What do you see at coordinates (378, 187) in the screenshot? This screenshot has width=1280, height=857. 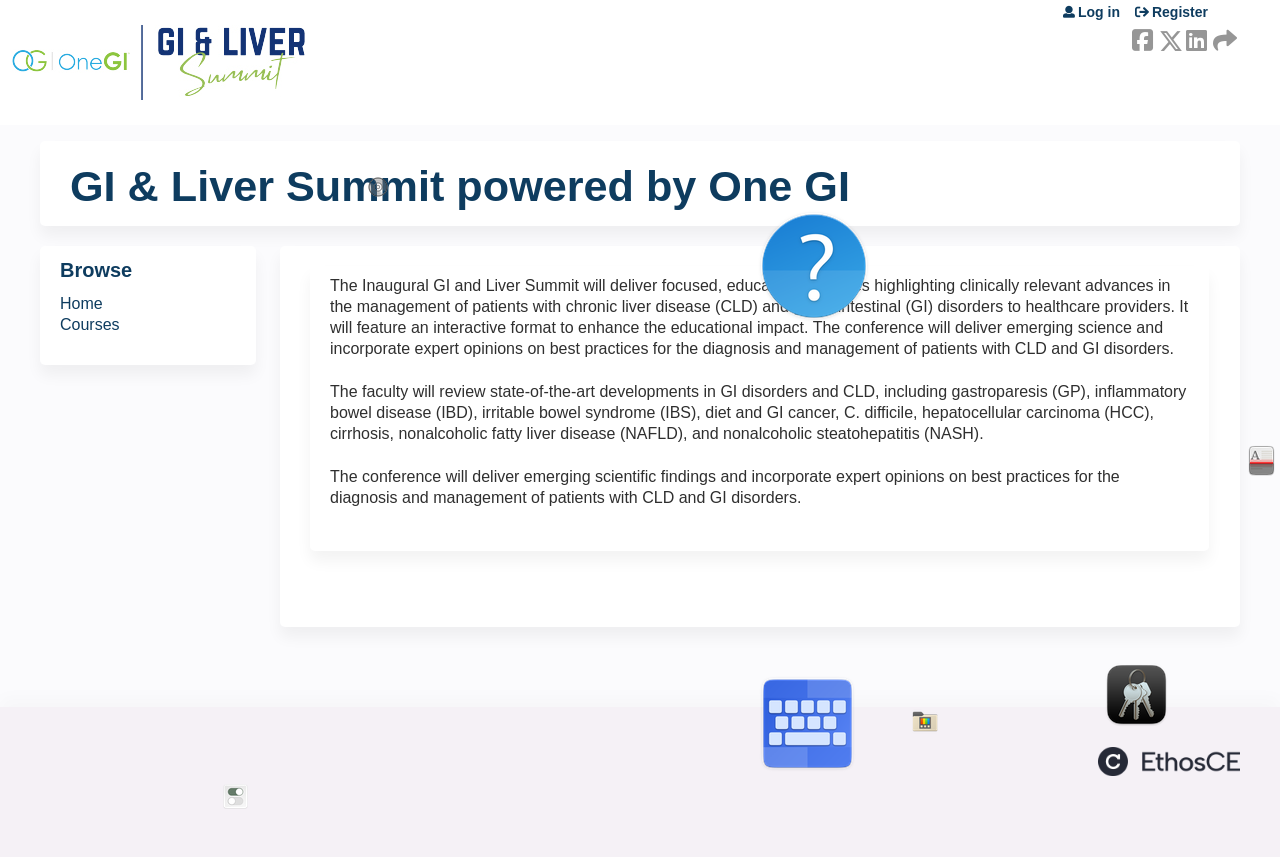 I see `access optical disc drive in sidebar` at bounding box center [378, 187].